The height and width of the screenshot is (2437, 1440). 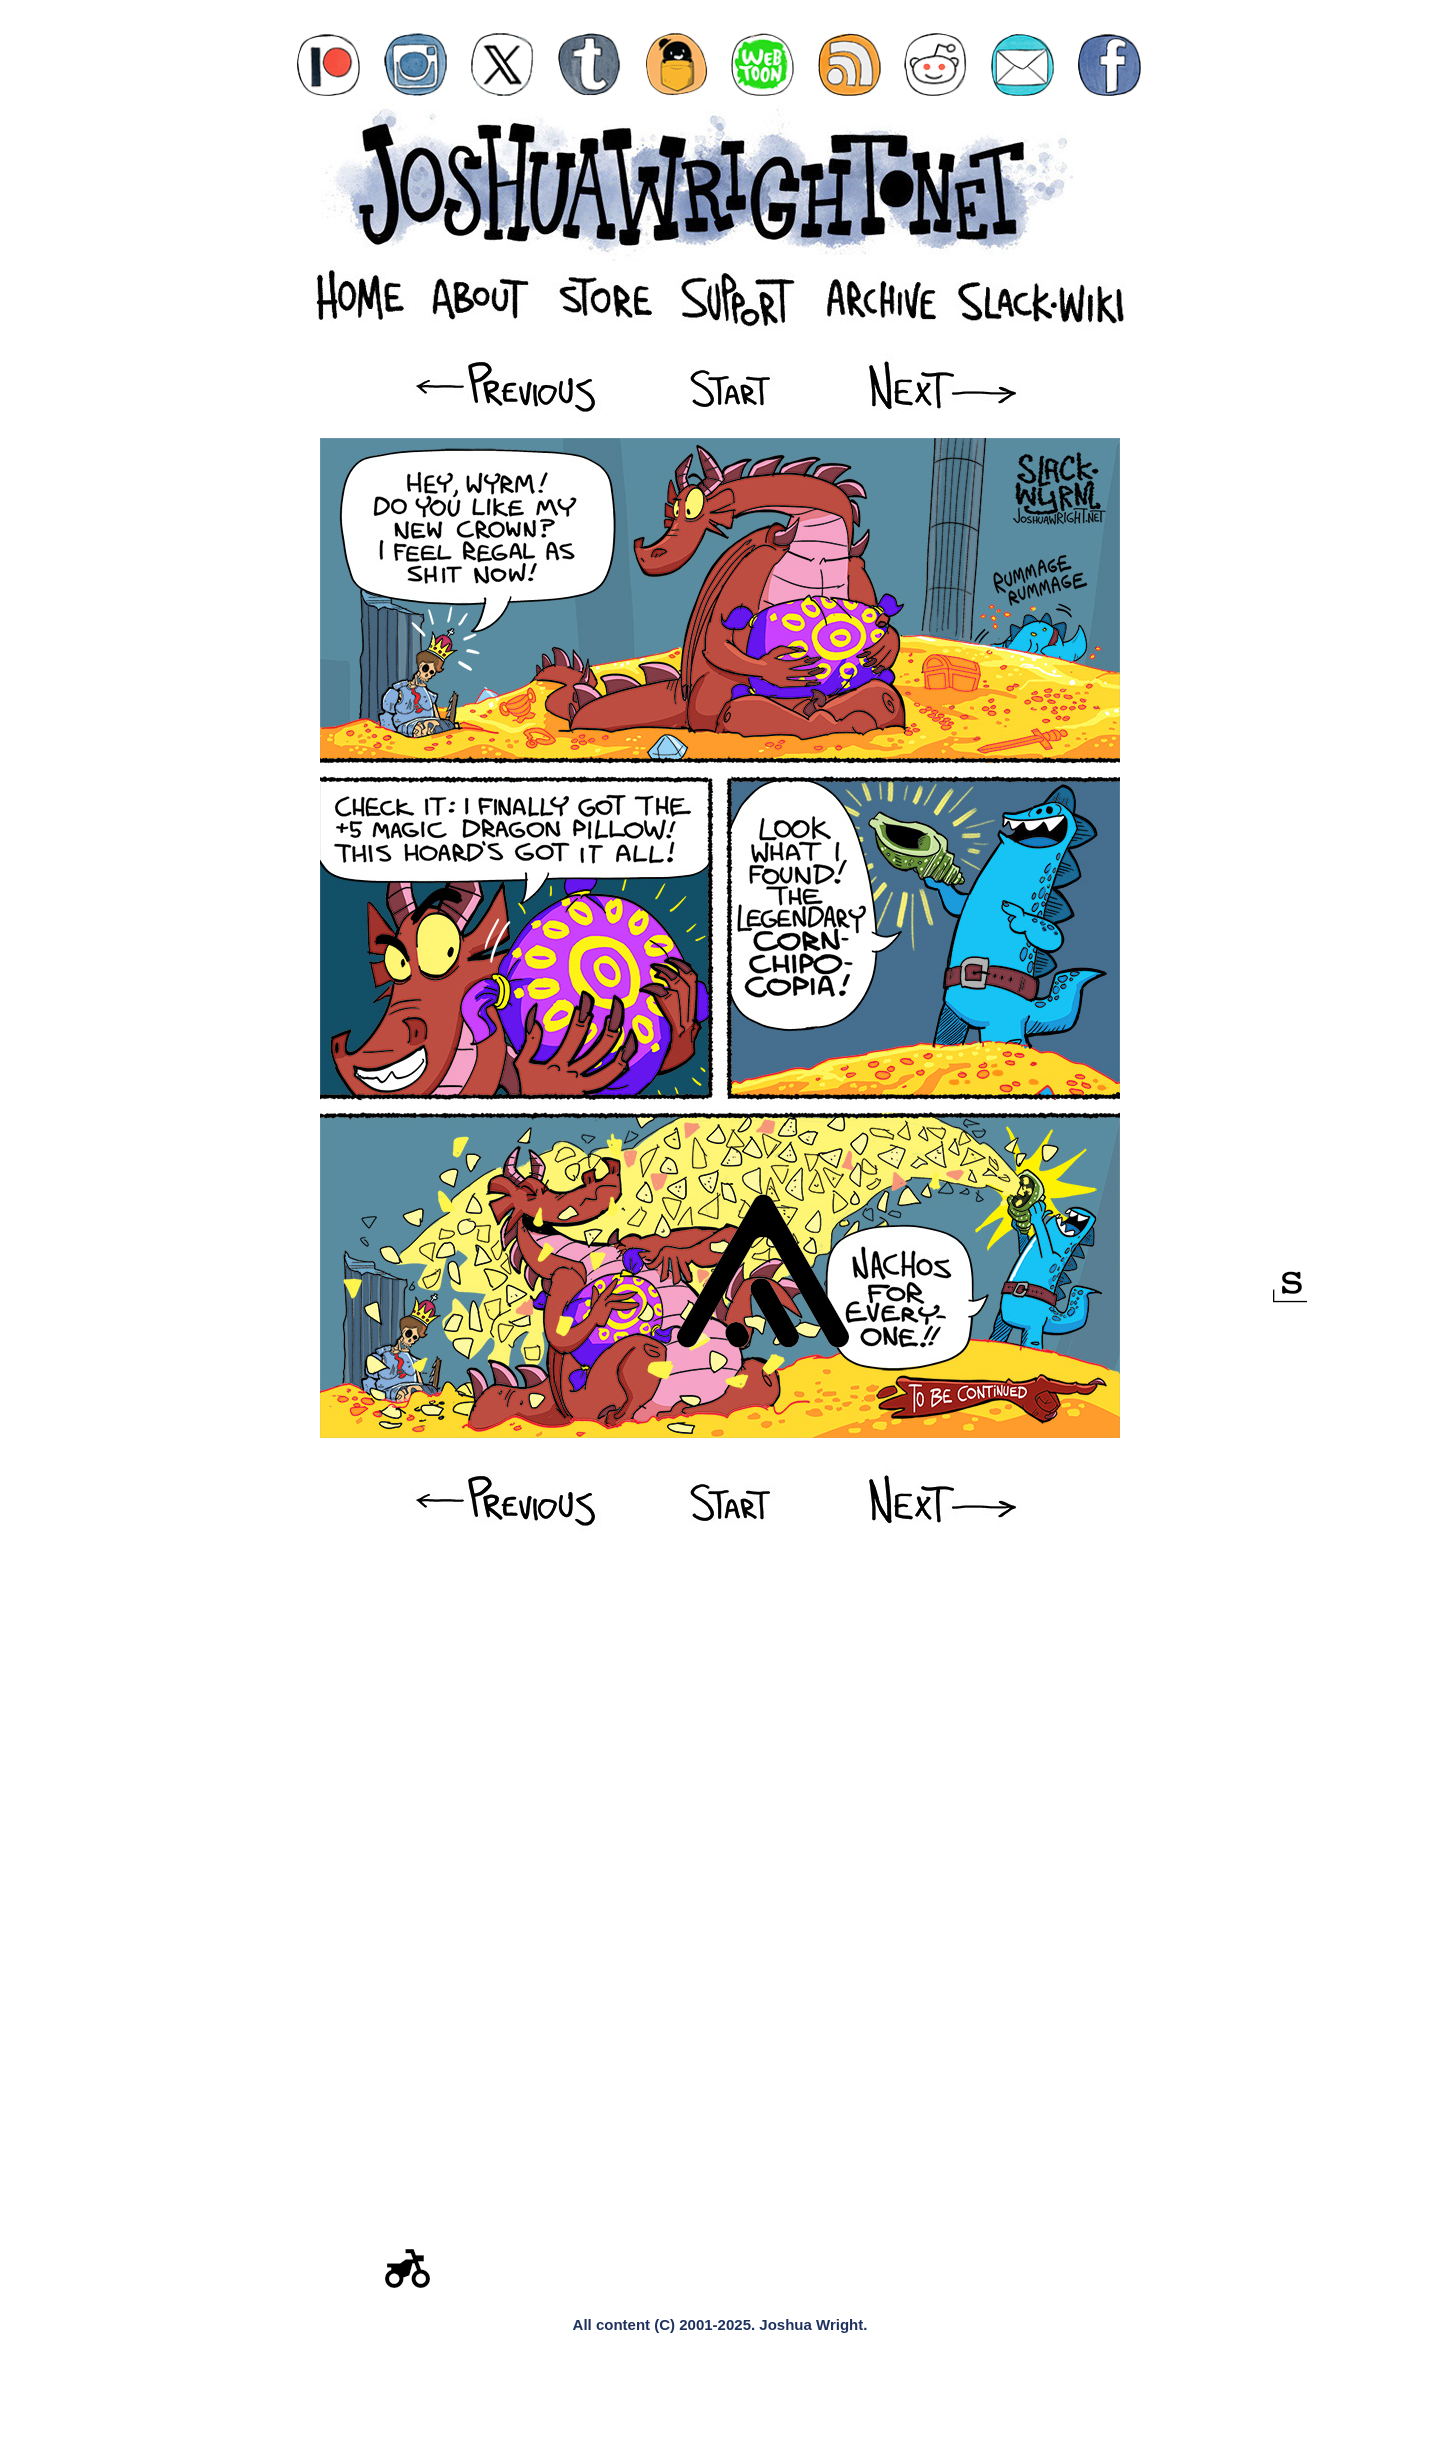 What do you see at coordinates (1290, 1287) in the screenshot?
I see `slackware linux distribution logo` at bounding box center [1290, 1287].